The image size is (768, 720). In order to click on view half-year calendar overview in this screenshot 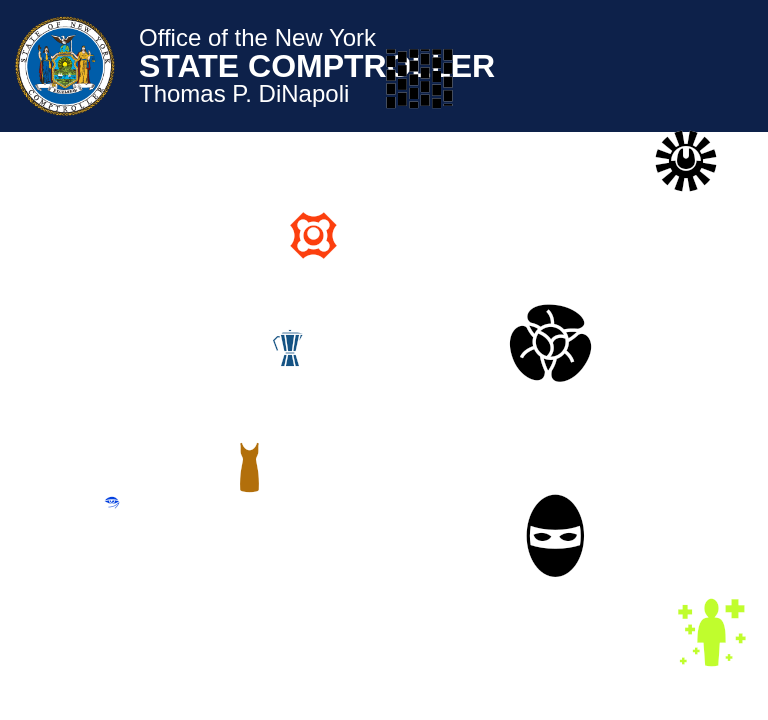, I will do `click(419, 77)`.